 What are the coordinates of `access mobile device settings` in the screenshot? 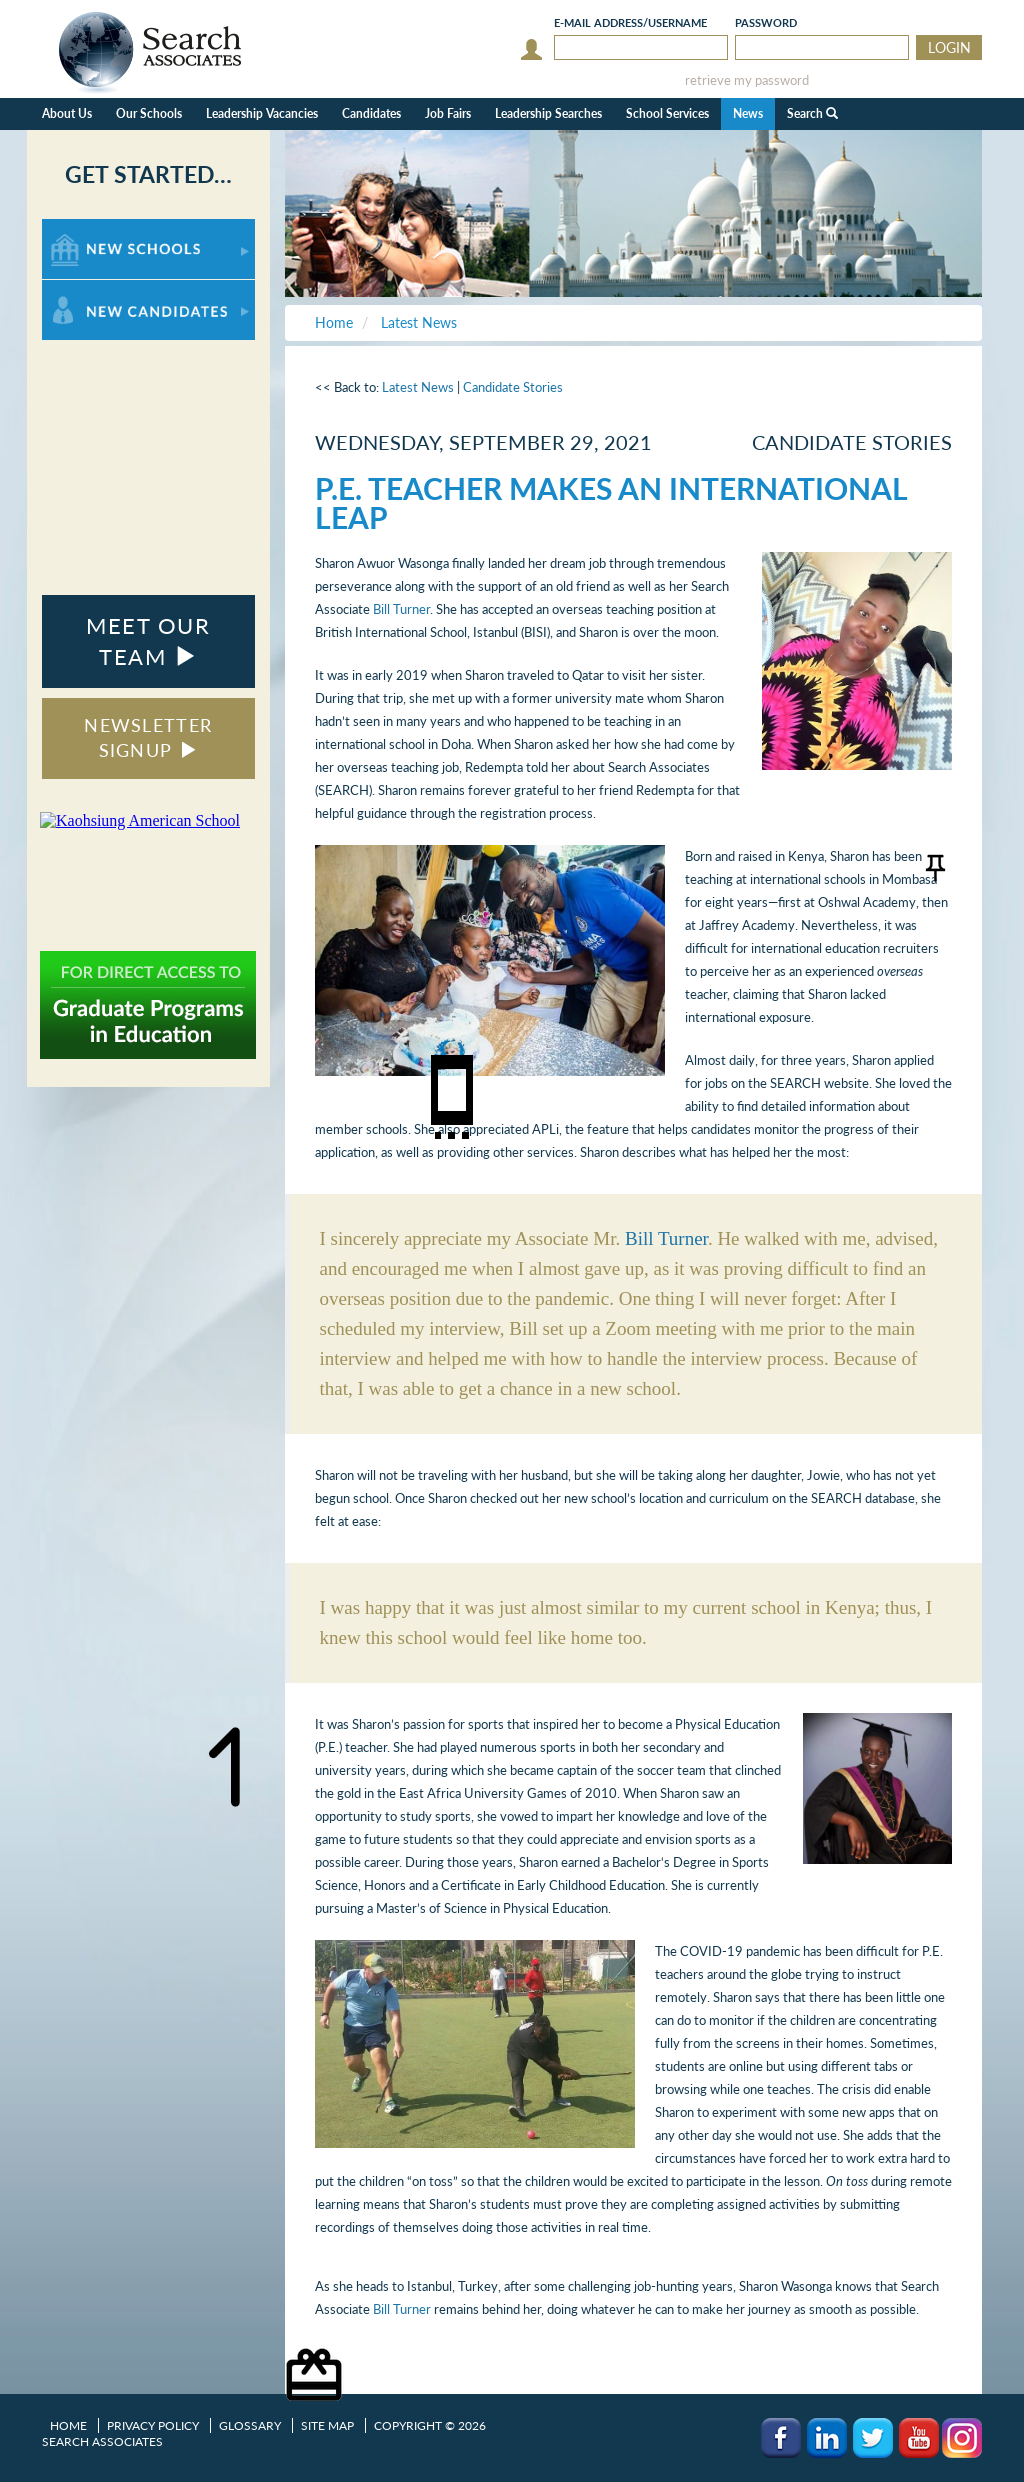 It's located at (452, 1097).